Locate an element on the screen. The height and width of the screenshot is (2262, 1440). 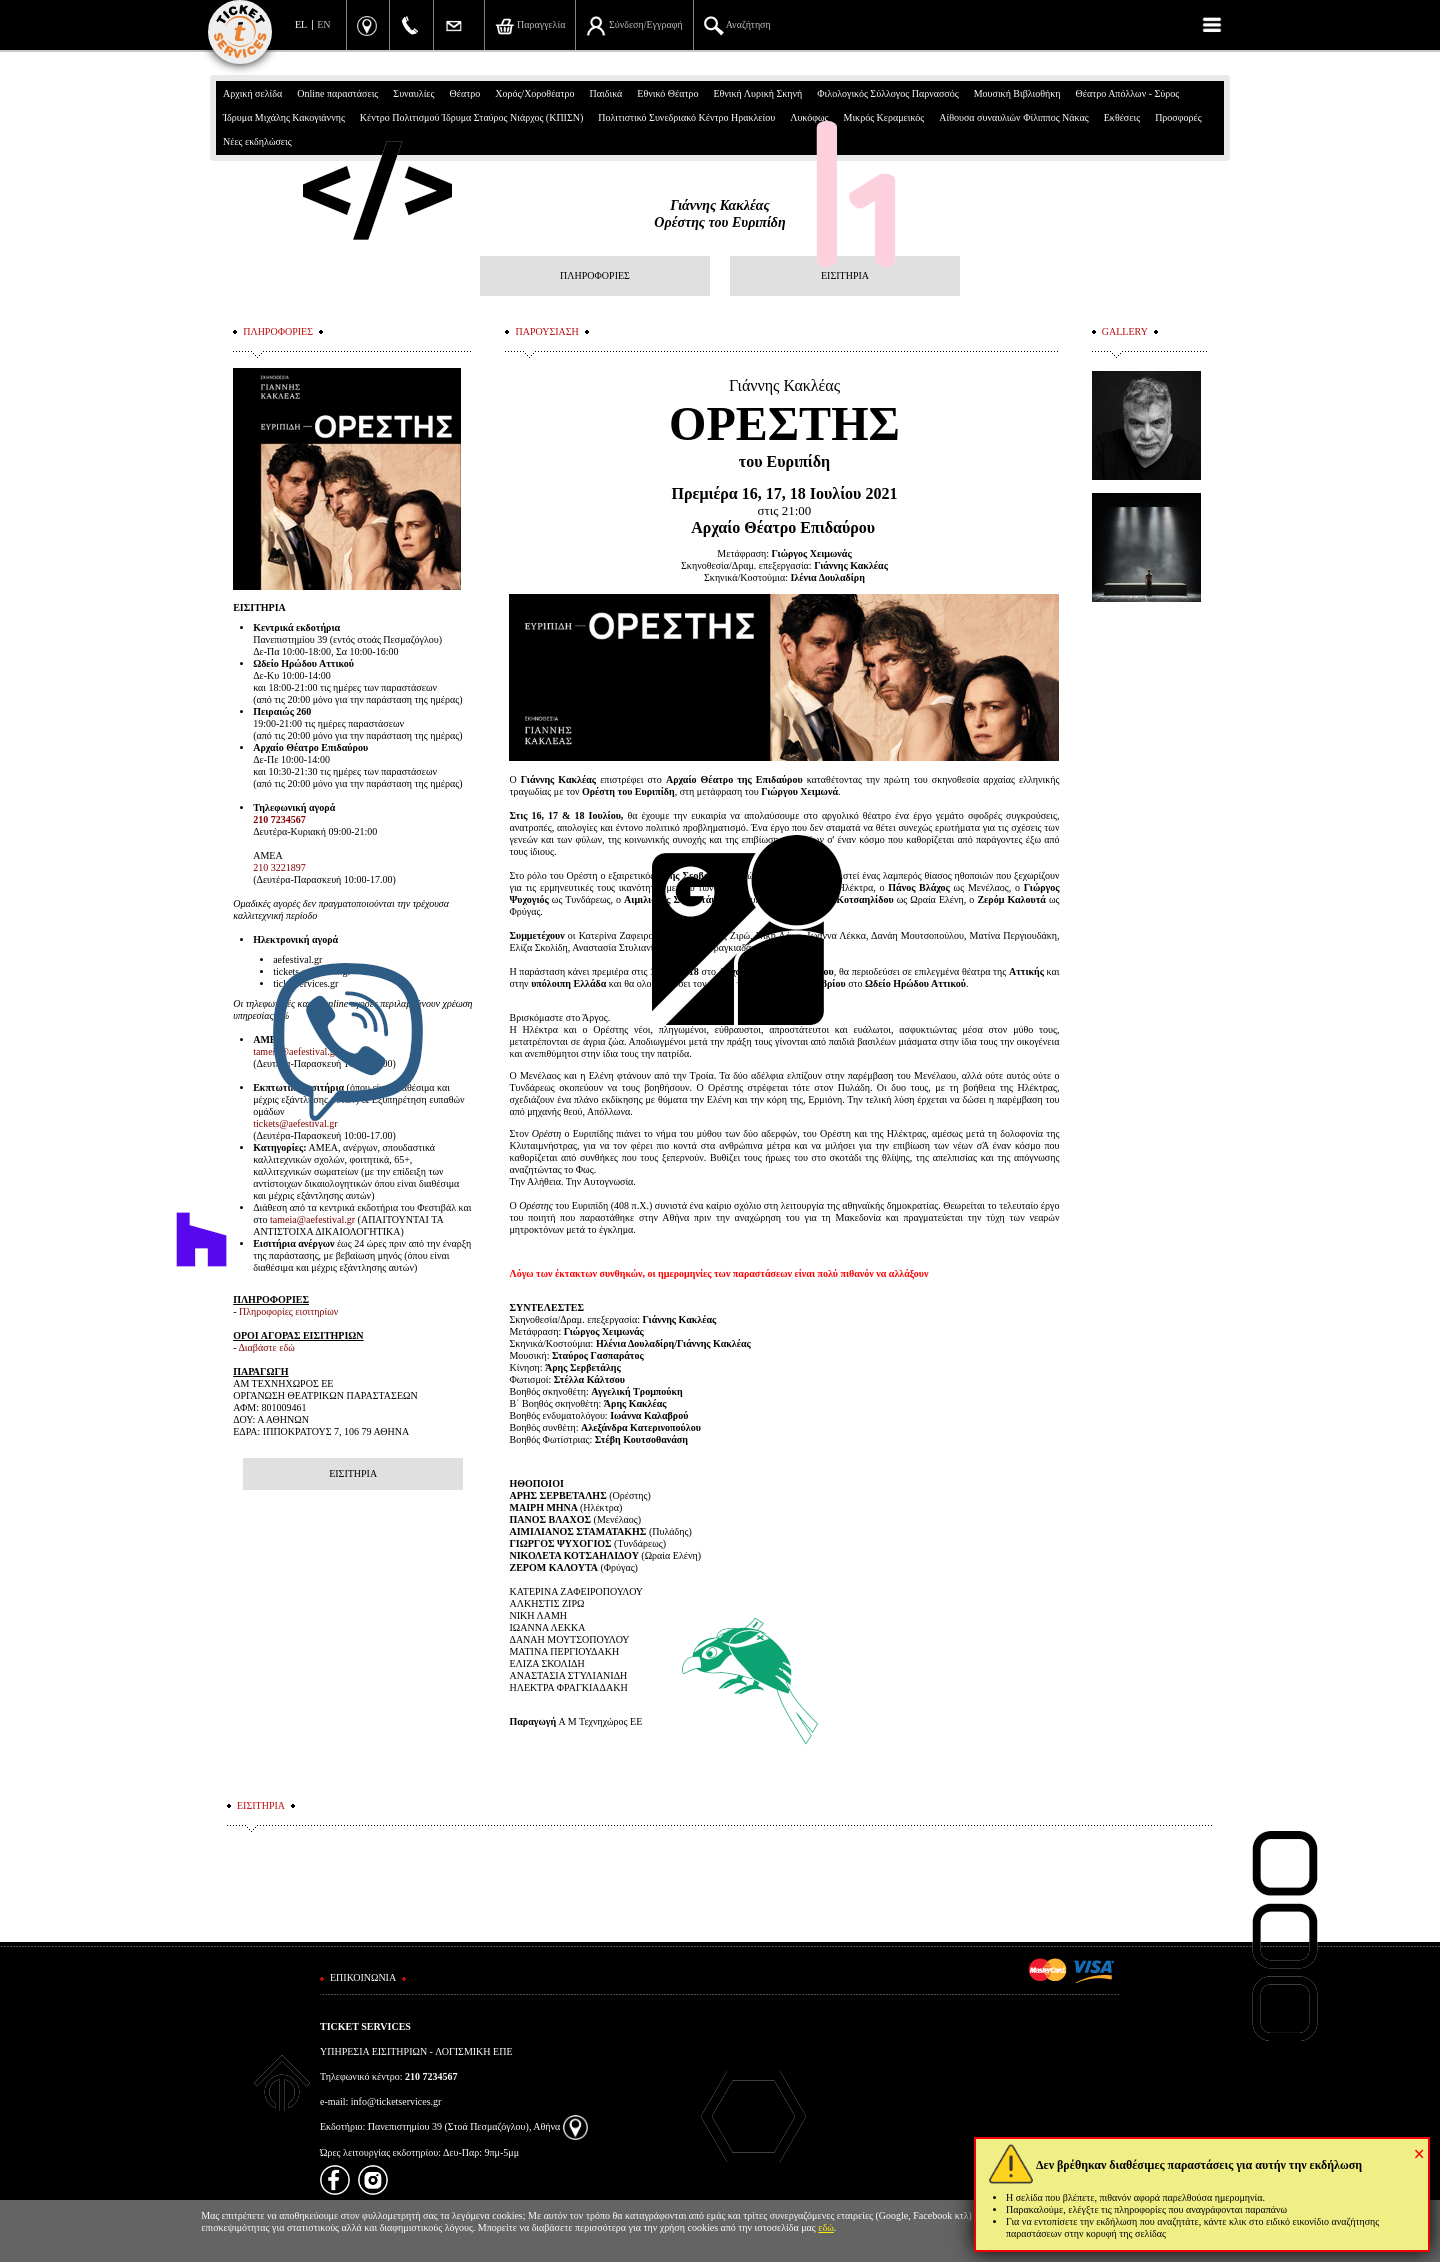
open the Houzz app is located at coordinates (201, 1239).